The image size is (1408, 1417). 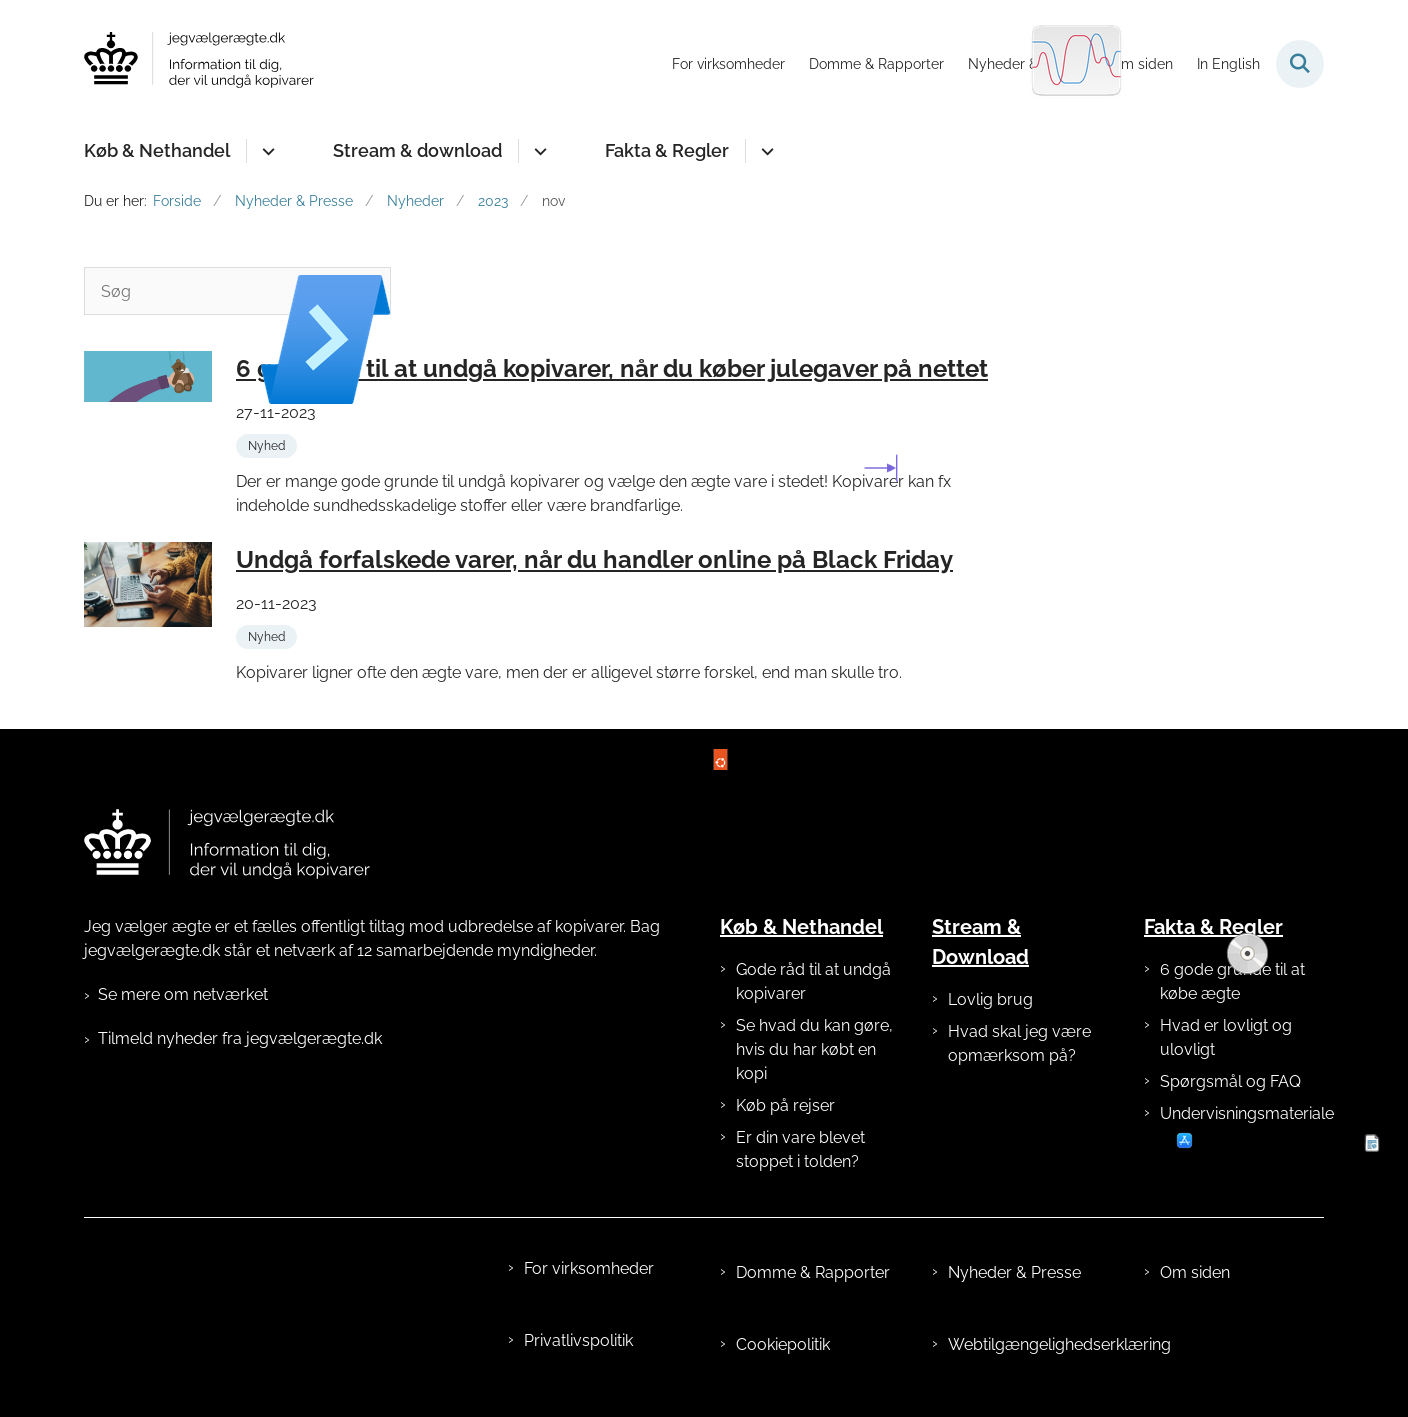 What do you see at coordinates (1247, 953) in the screenshot?
I see `audio CD detected in disc drive` at bounding box center [1247, 953].